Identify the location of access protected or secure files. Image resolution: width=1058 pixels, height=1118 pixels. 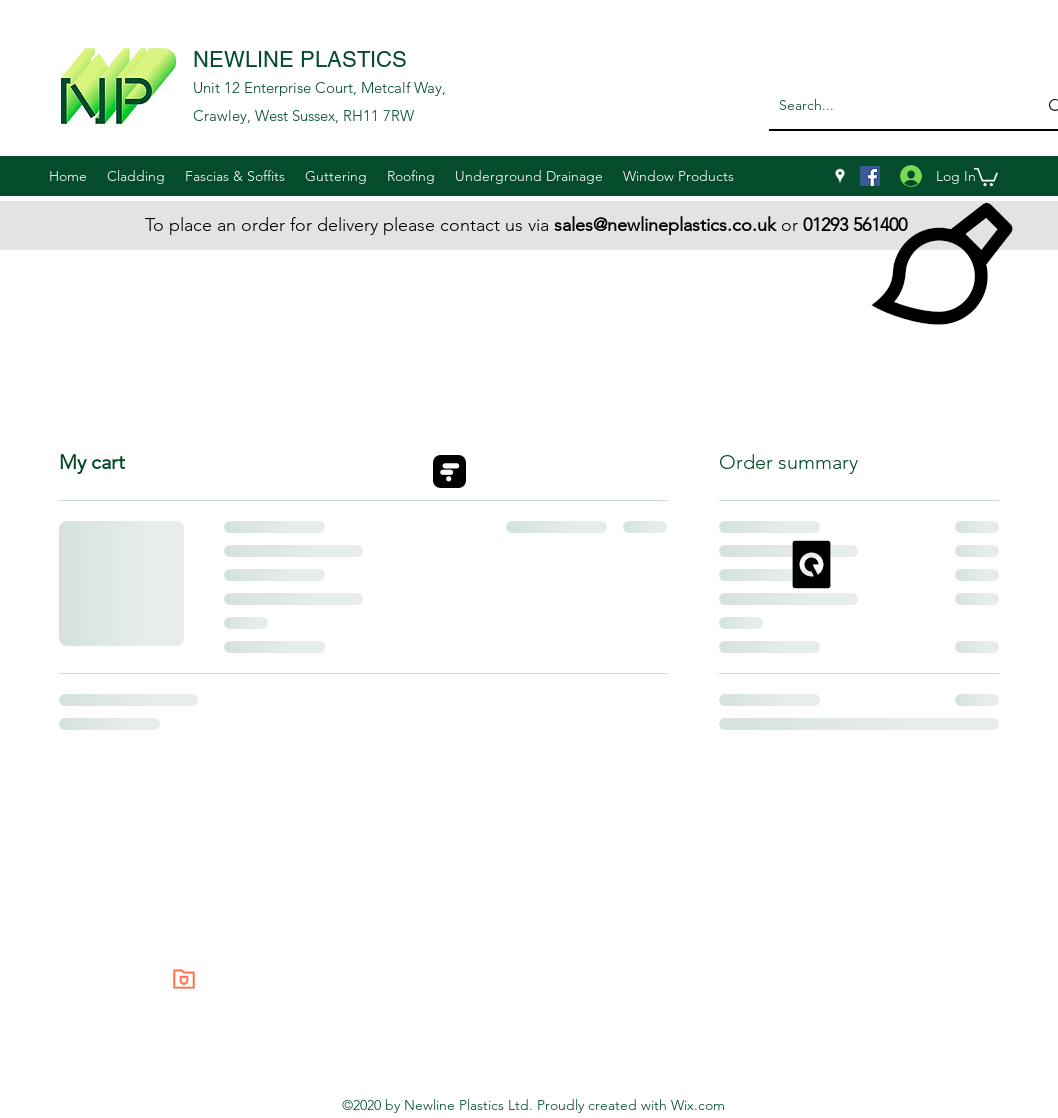
(184, 979).